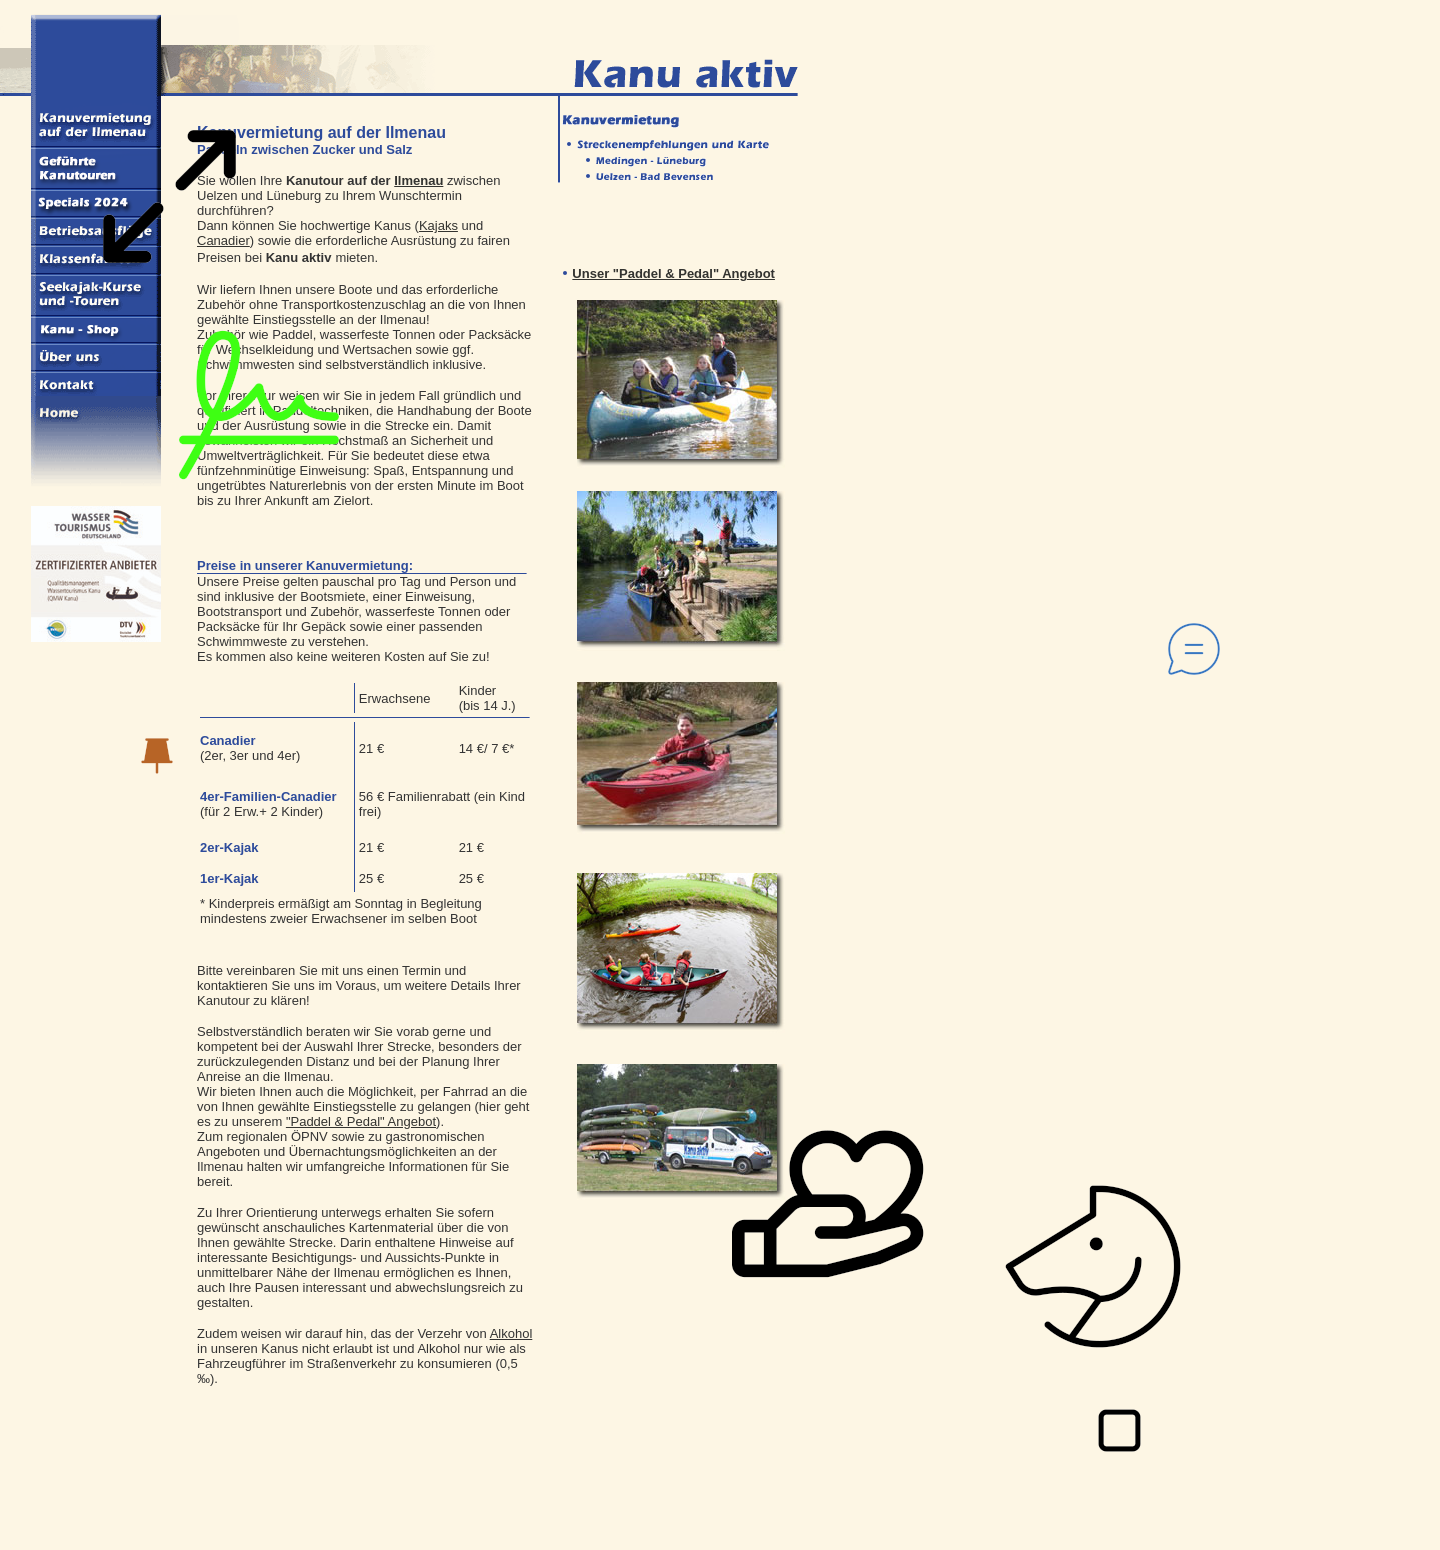 This screenshot has width=1440, height=1550. I want to click on access equestrian or horse-related features, so click(1099, 1266).